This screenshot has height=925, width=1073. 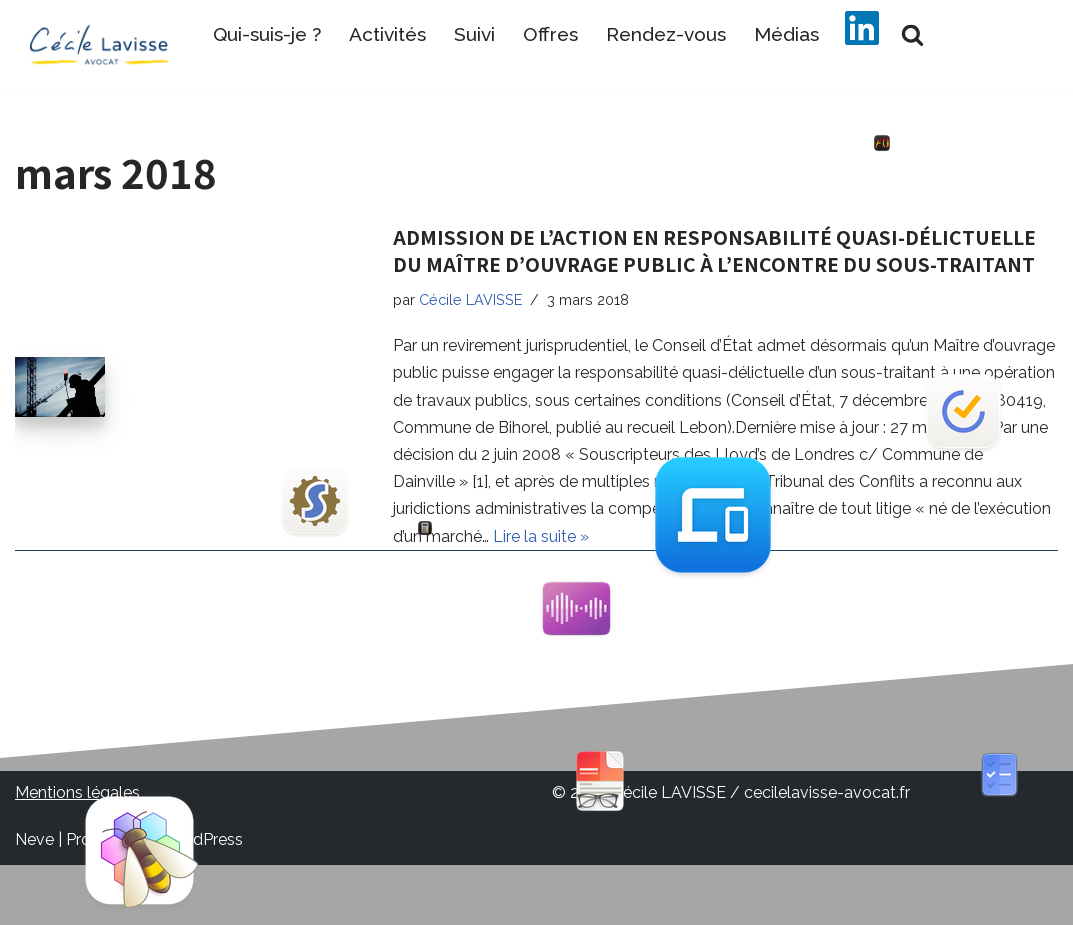 What do you see at coordinates (315, 501) in the screenshot?
I see `open slade editor application` at bounding box center [315, 501].